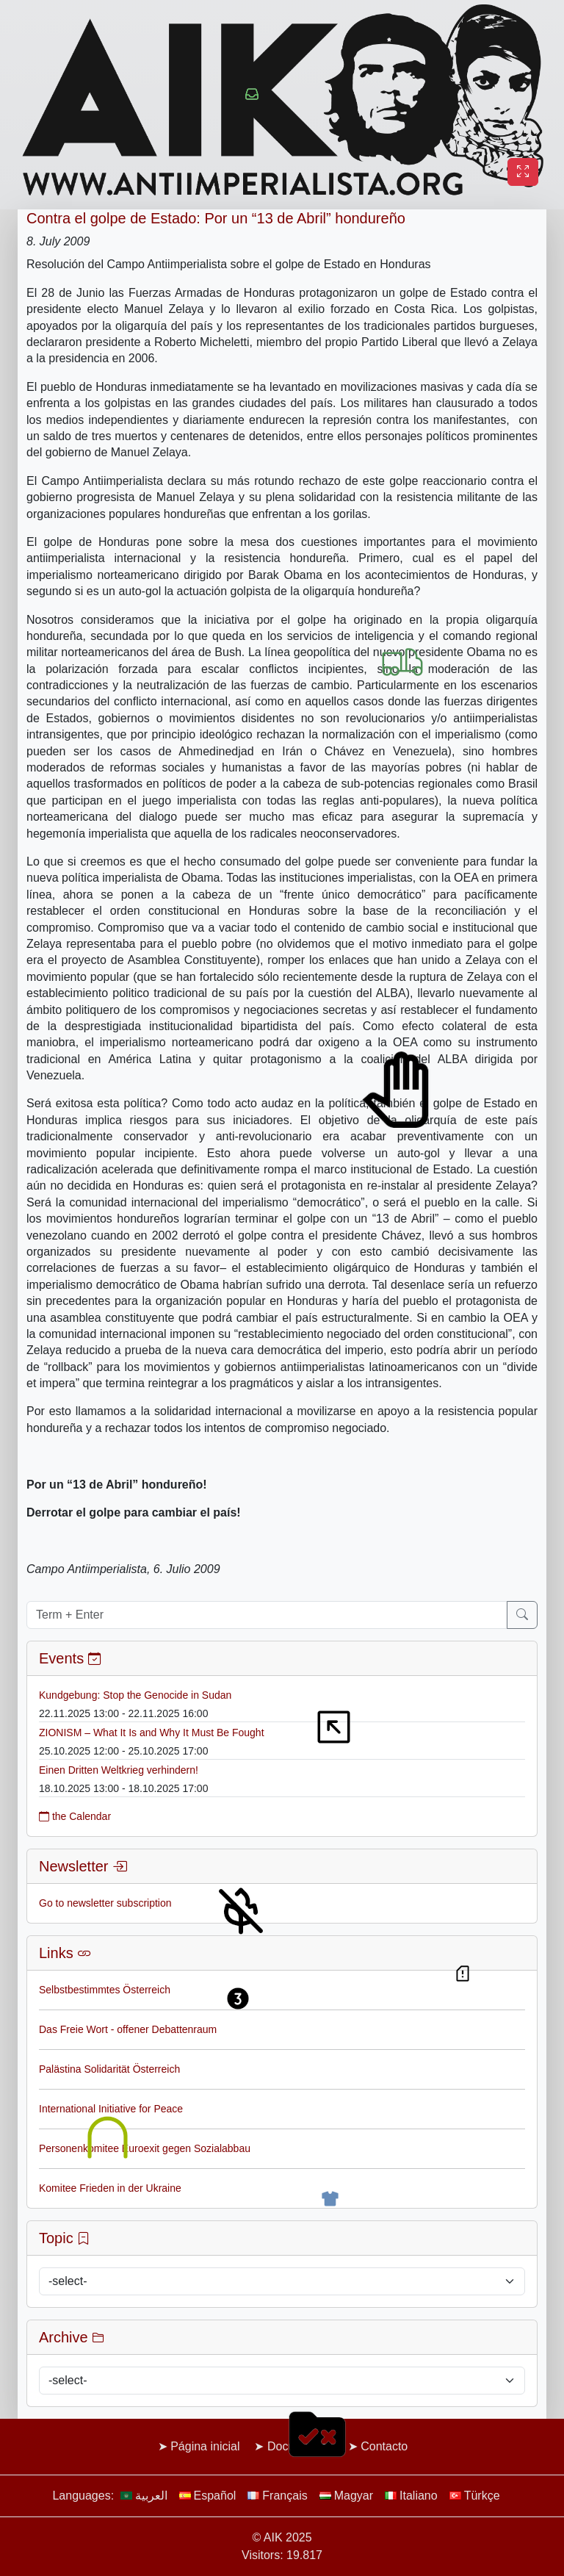  Describe the element at coordinates (241, 1911) in the screenshot. I see `indicates gluten-free option or product` at that location.